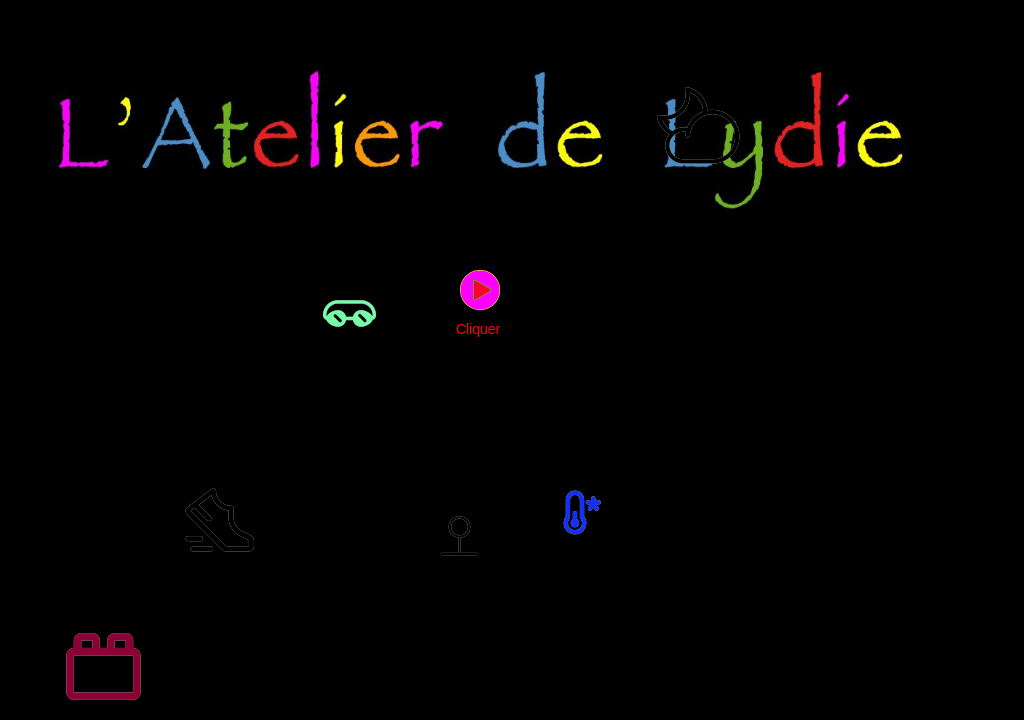 Image resolution: width=1024 pixels, height=720 pixels. I want to click on mark a location on the map, so click(459, 536).